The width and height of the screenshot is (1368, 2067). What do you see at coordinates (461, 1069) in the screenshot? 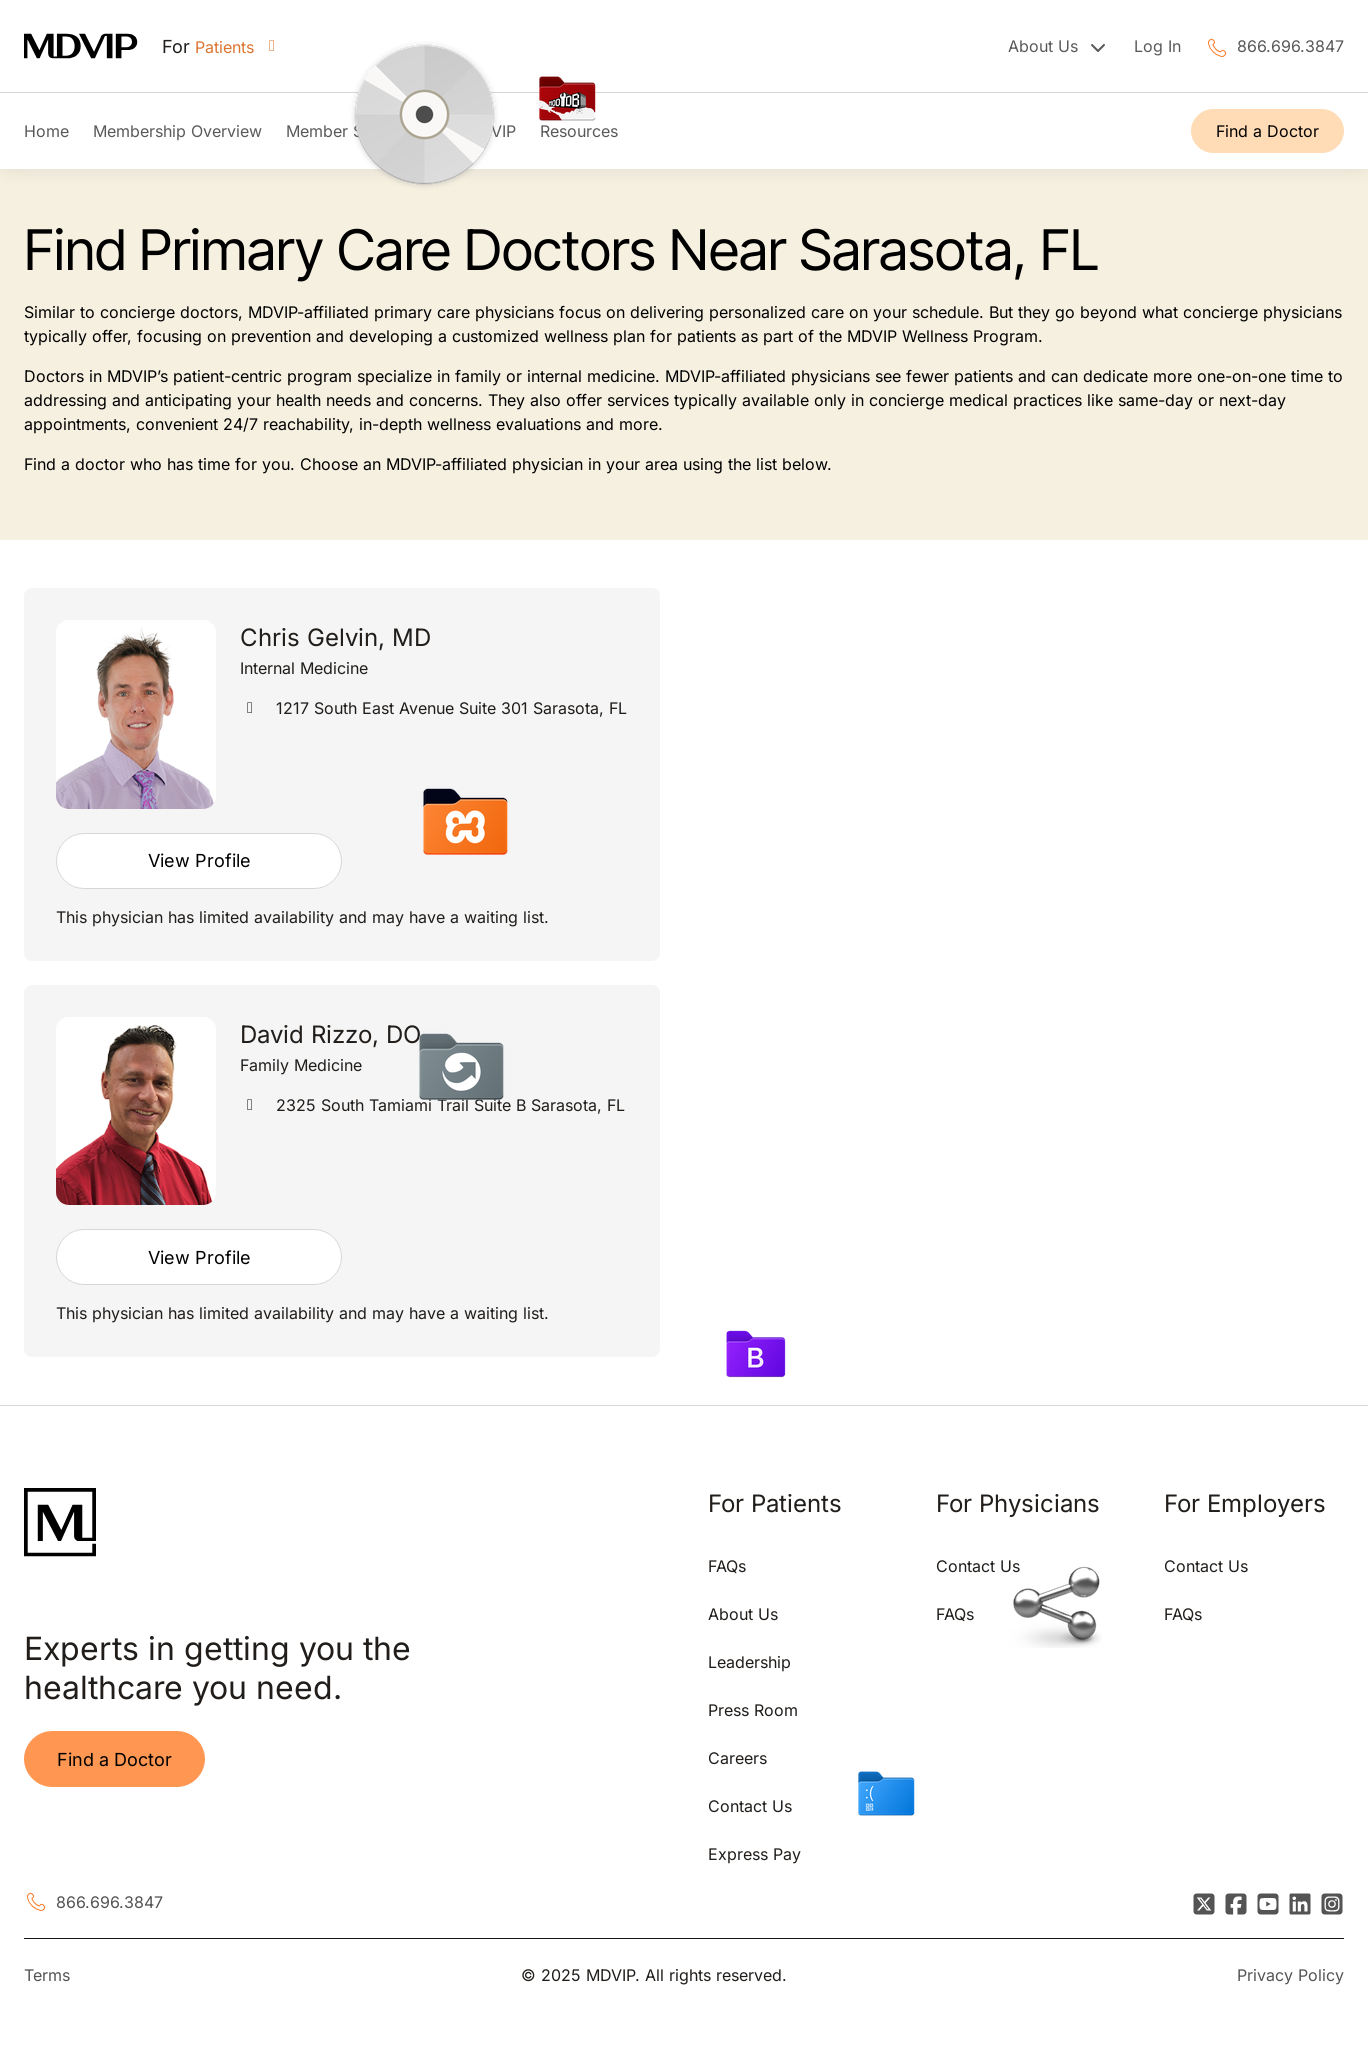
I see `folder containing portable applications` at bounding box center [461, 1069].